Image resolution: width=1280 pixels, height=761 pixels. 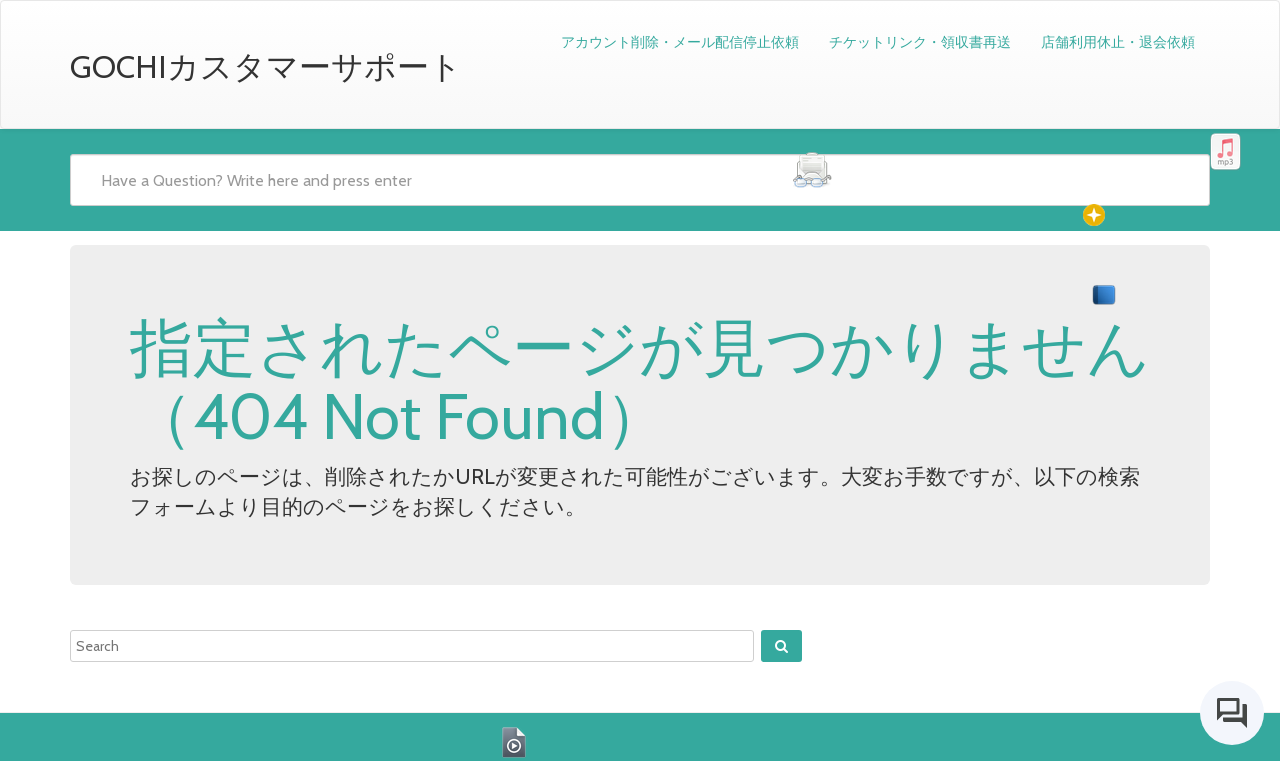 I want to click on access your desktop folder, so click(x=1104, y=294).